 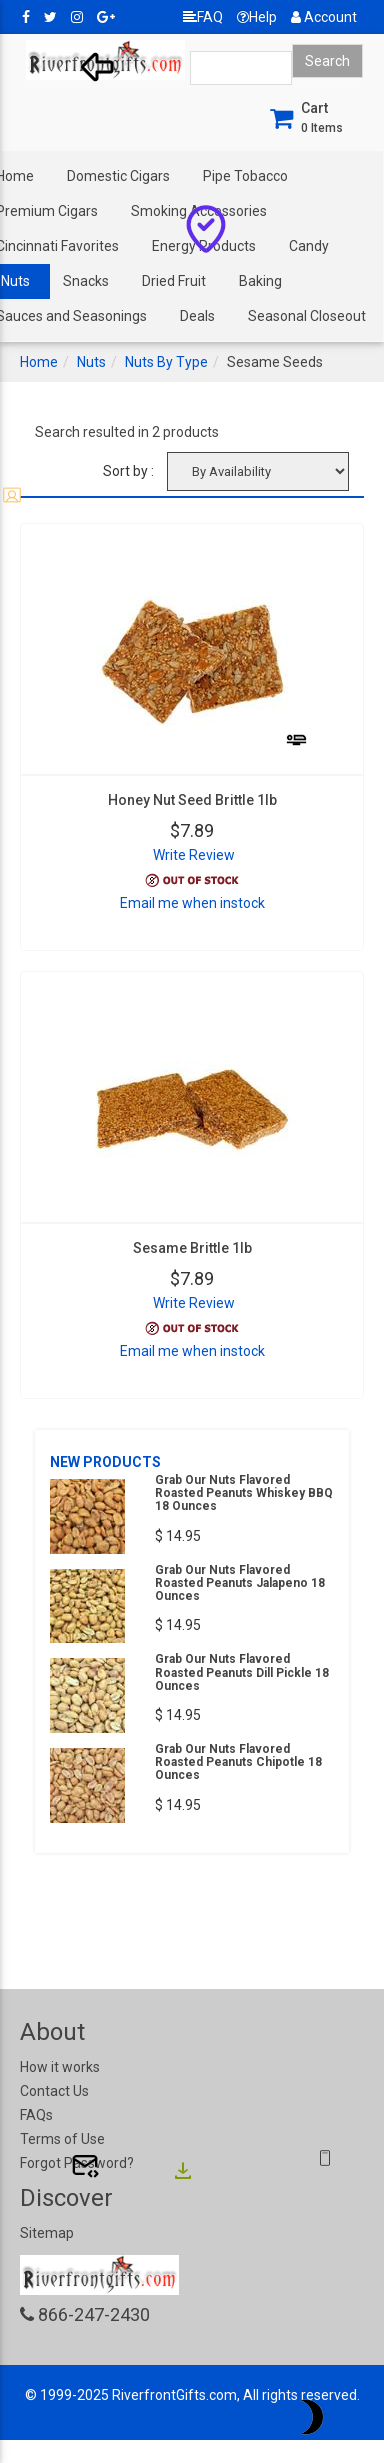 I want to click on phone speaker or audio output settings, so click(x=325, y=2158).